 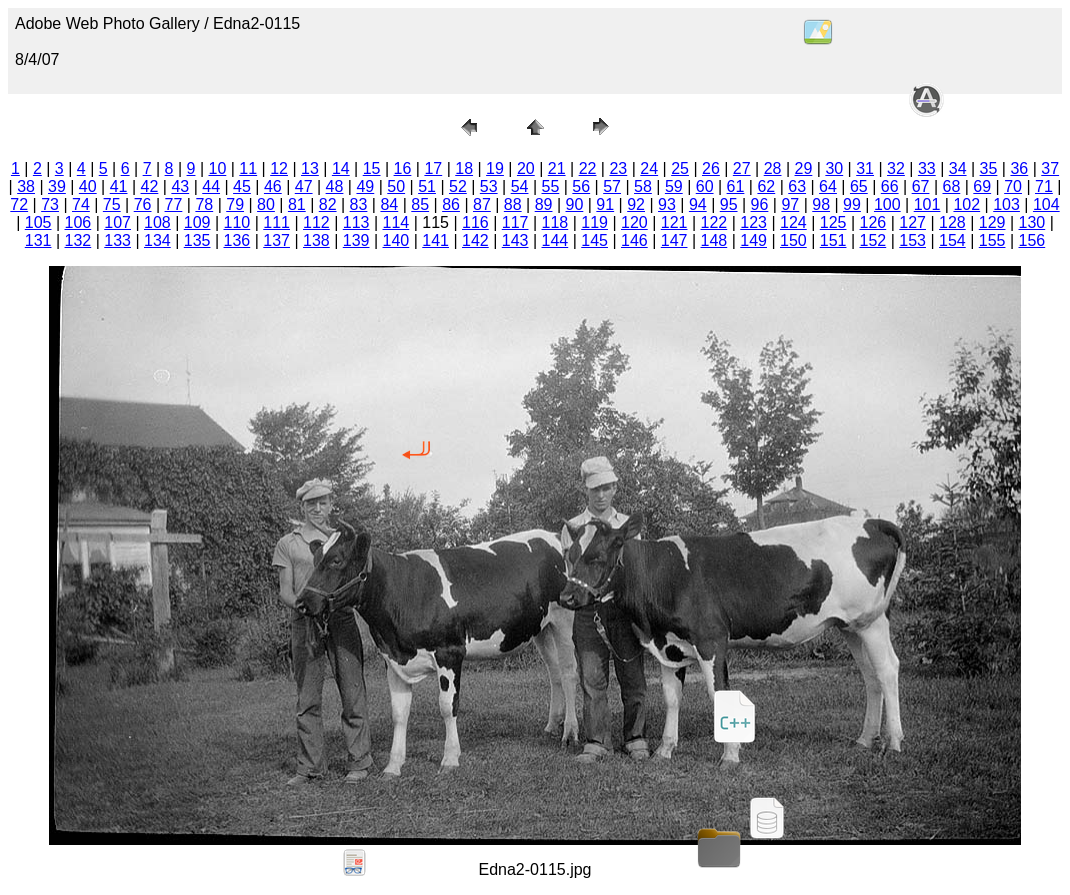 What do you see at coordinates (354, 862) in the screenshot?
I see `open evince document viewer` at bounding box center [354, 862].